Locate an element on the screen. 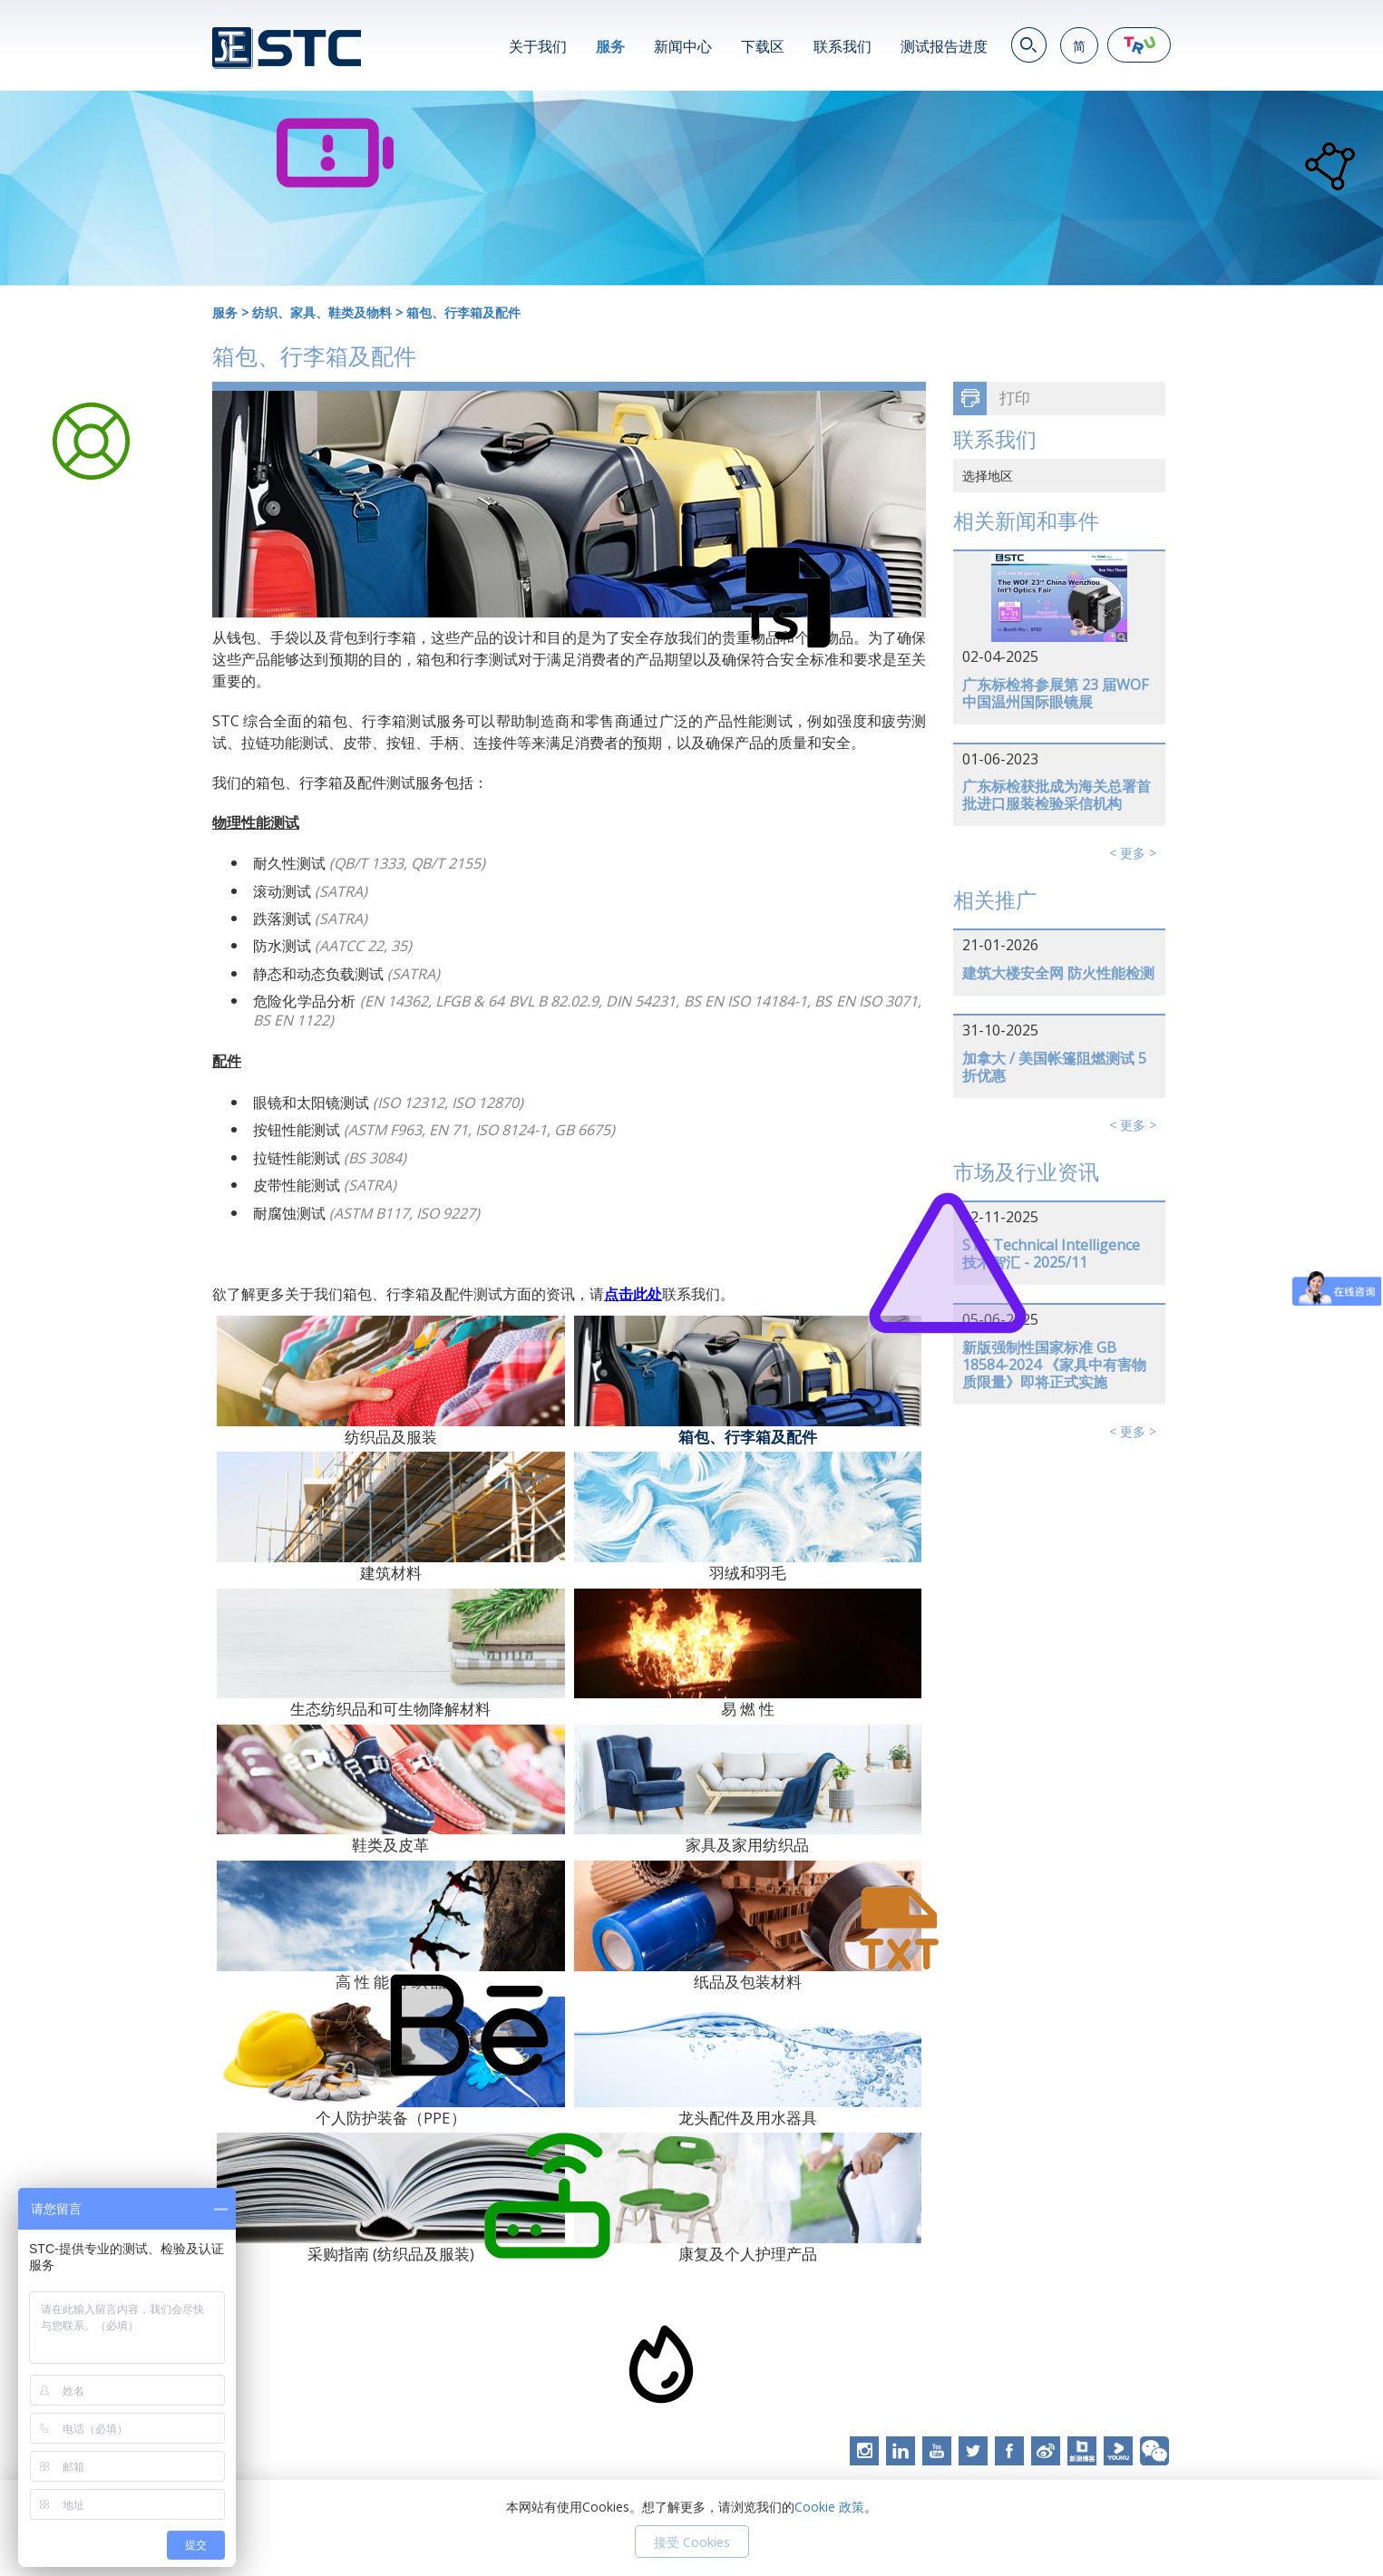 The image size is (1383, 2576). typescript file indicator is located at coordinates (788, 598).